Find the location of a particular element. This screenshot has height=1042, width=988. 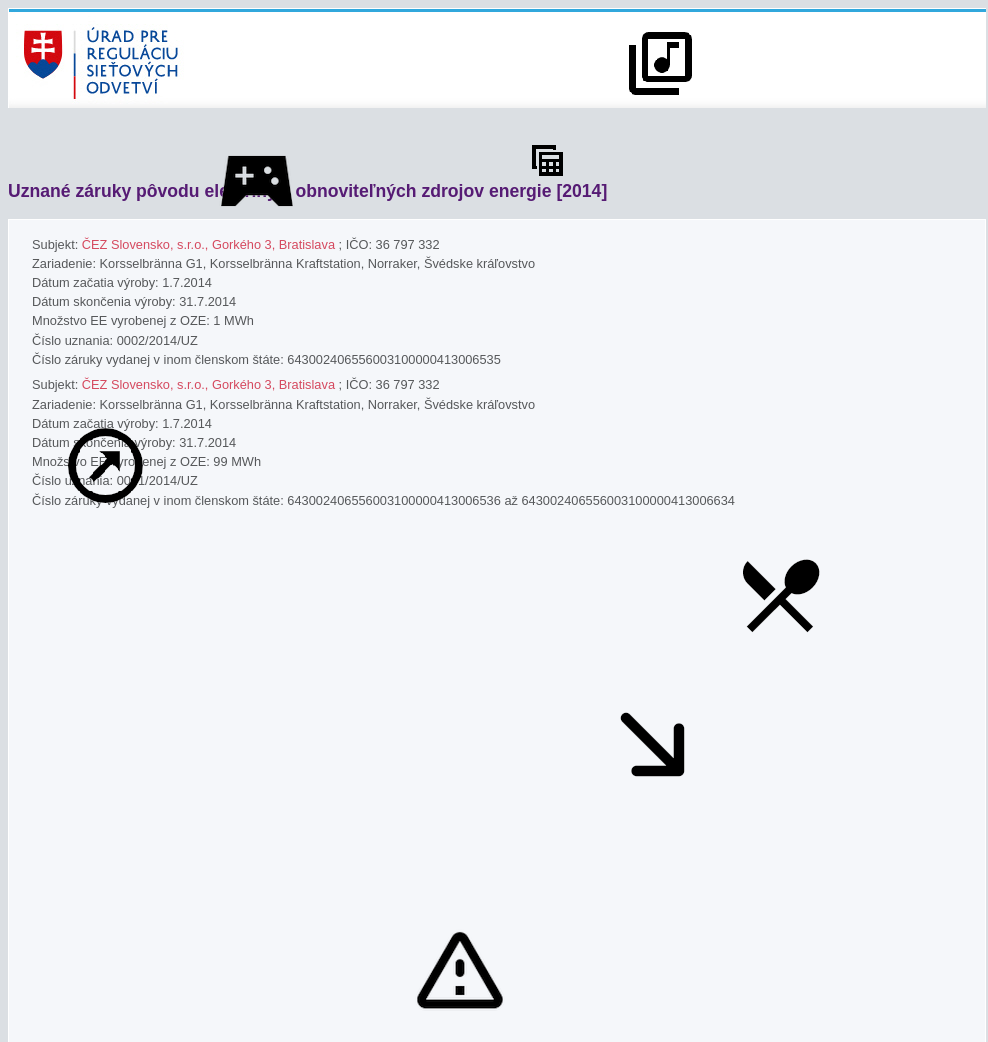

switch to table or grid view is located at coordinates (547, 160).